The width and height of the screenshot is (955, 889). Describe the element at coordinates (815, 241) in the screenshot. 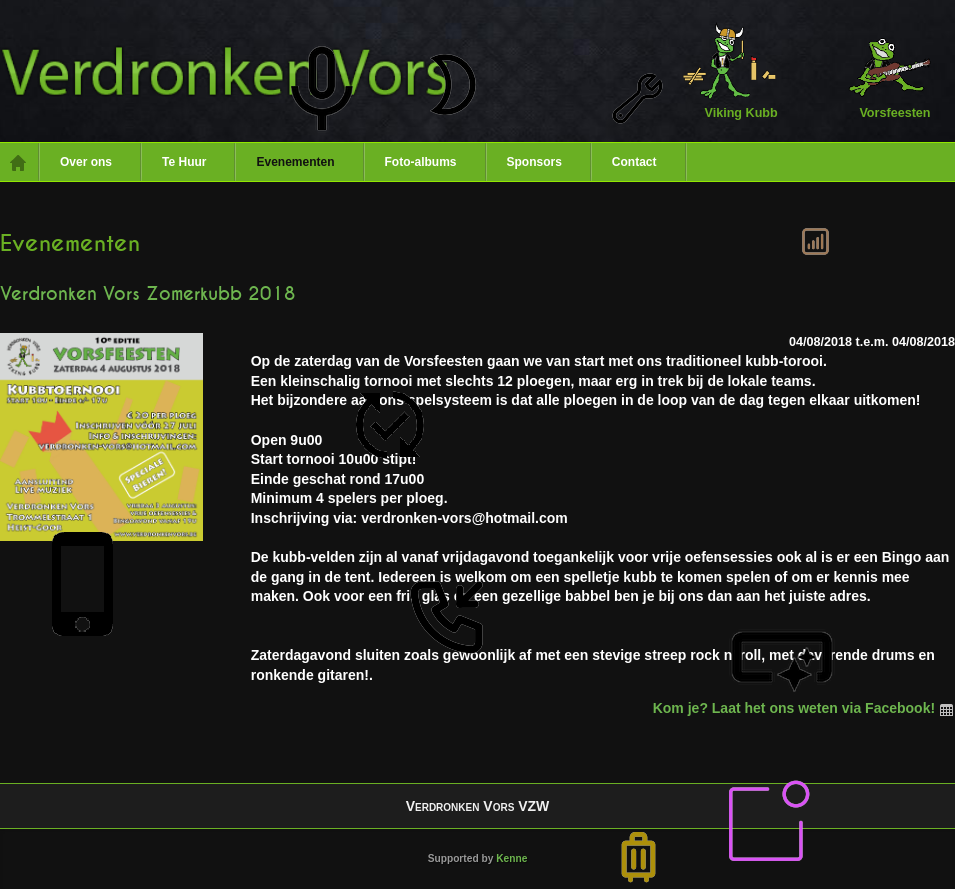

I see `view analytics or statistics` at that location.